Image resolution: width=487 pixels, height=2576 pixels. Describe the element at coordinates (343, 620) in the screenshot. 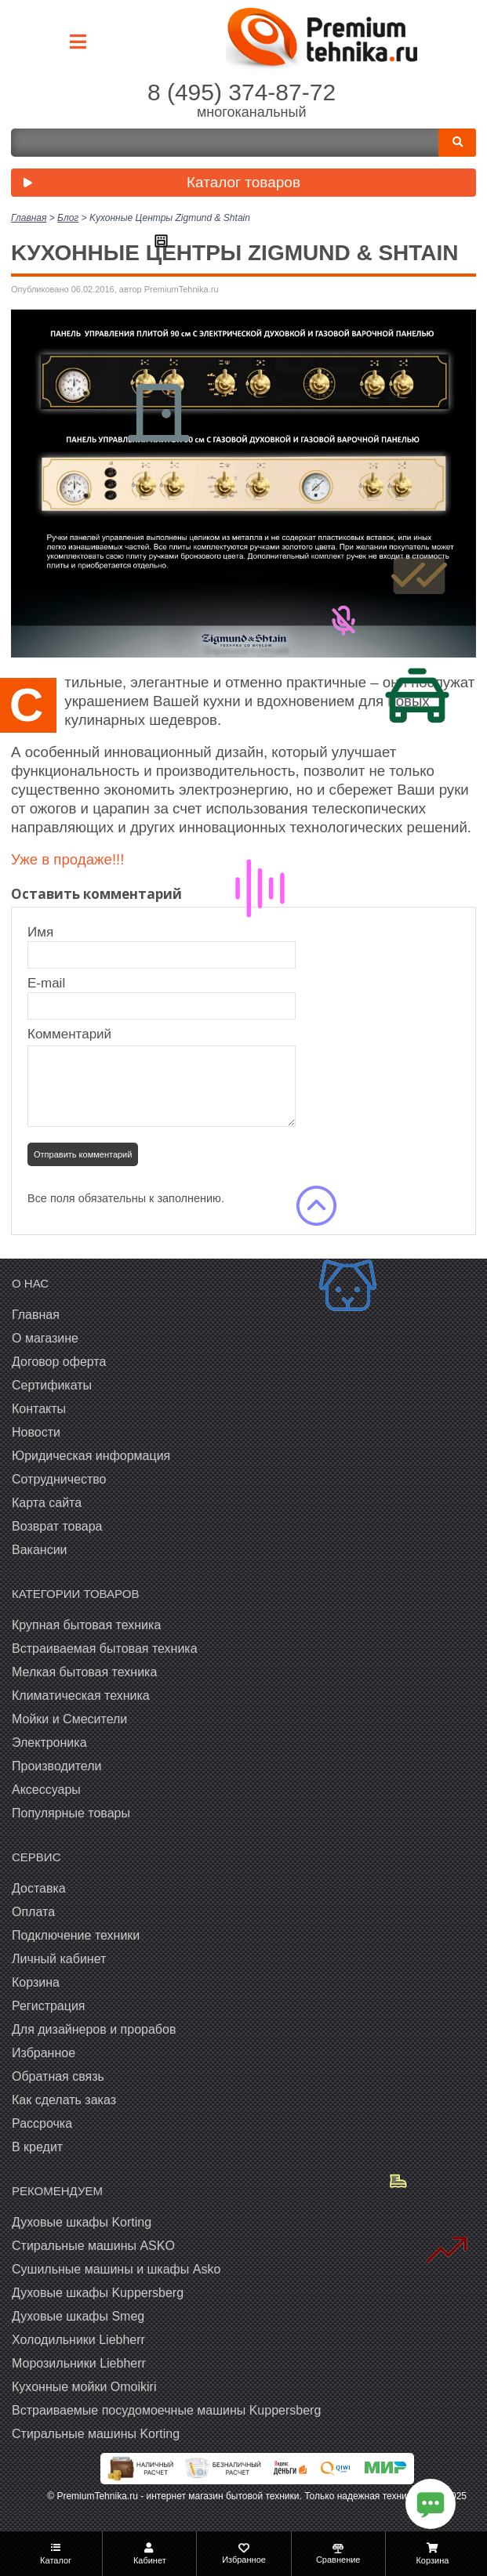

I see `mute your microphone` at that location.